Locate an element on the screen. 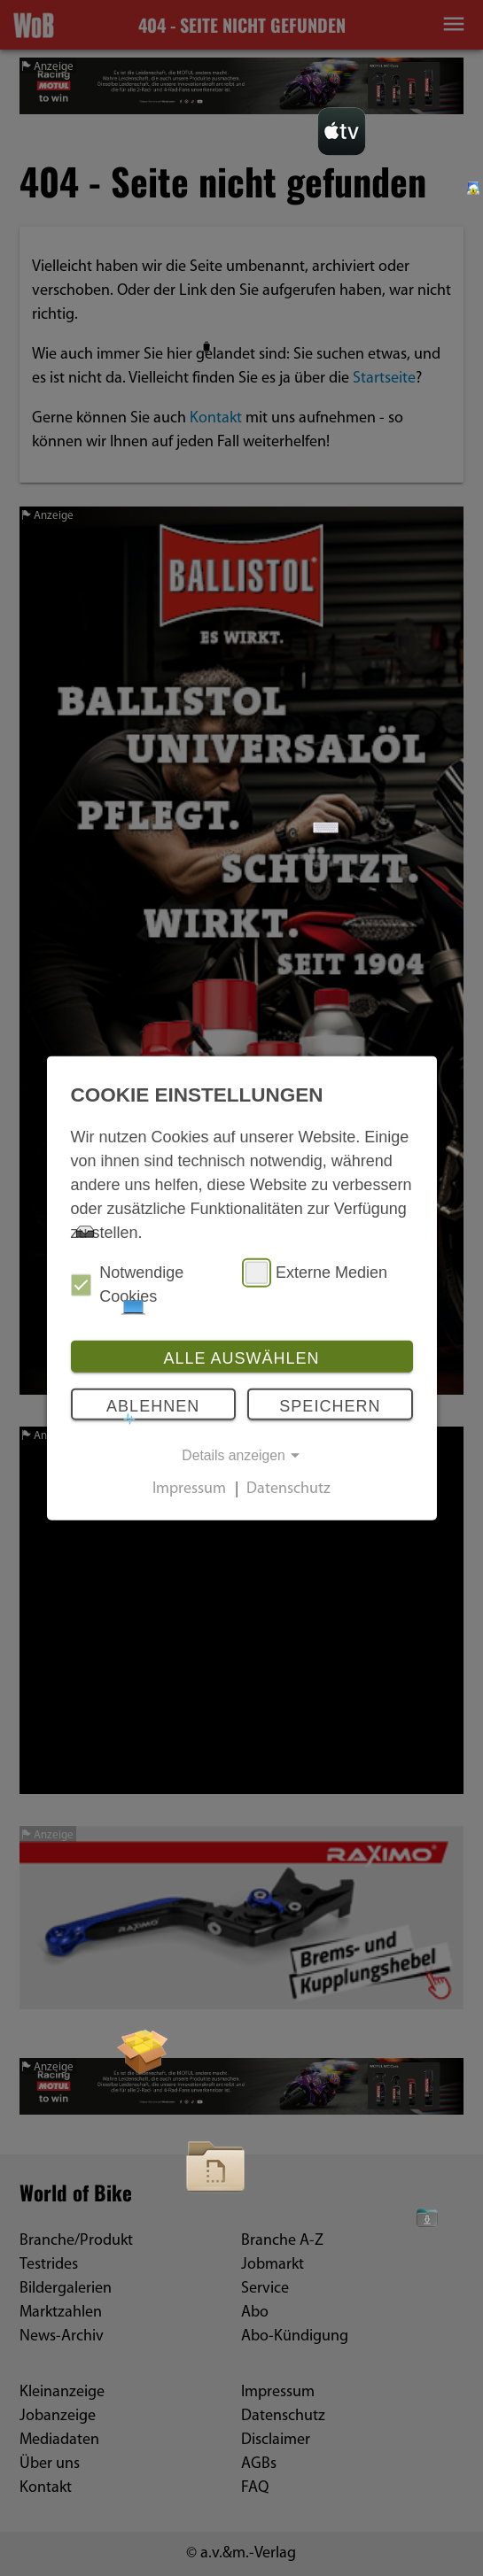 The width and height of the screenshot is (483, 2576). apple watch series 7 device icon is located at coordinates (206, 347).